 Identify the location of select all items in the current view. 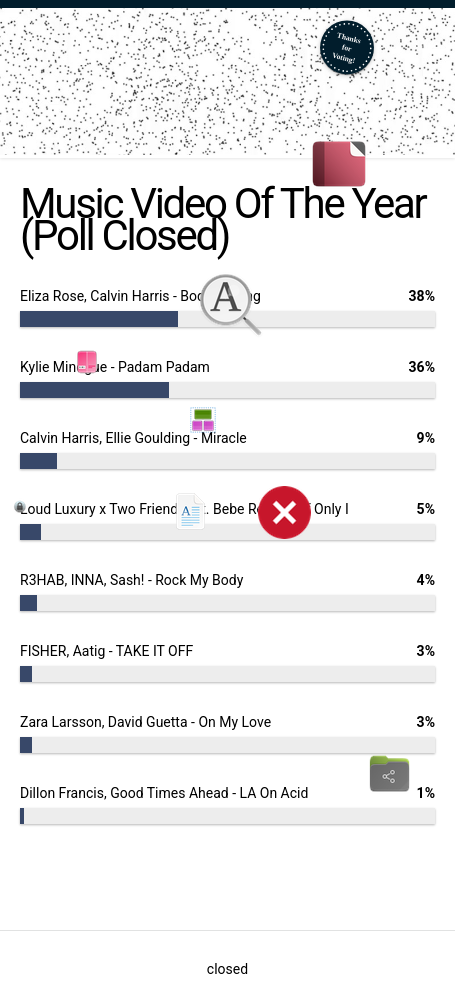
(203, 420).